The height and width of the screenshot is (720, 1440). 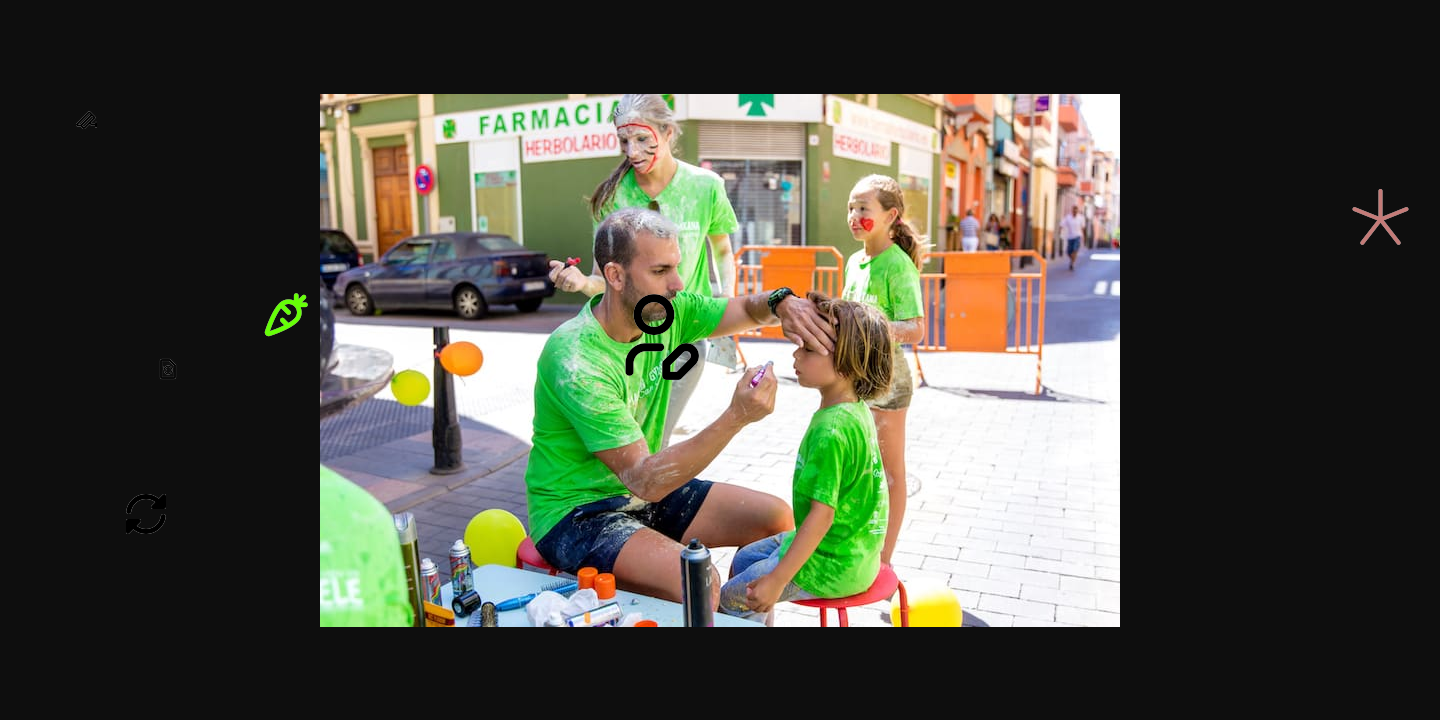 What do you see at coordinates (168, 369) in the screenshot?
I see `restore a previous version of a document` at bounding box center [168, 369].